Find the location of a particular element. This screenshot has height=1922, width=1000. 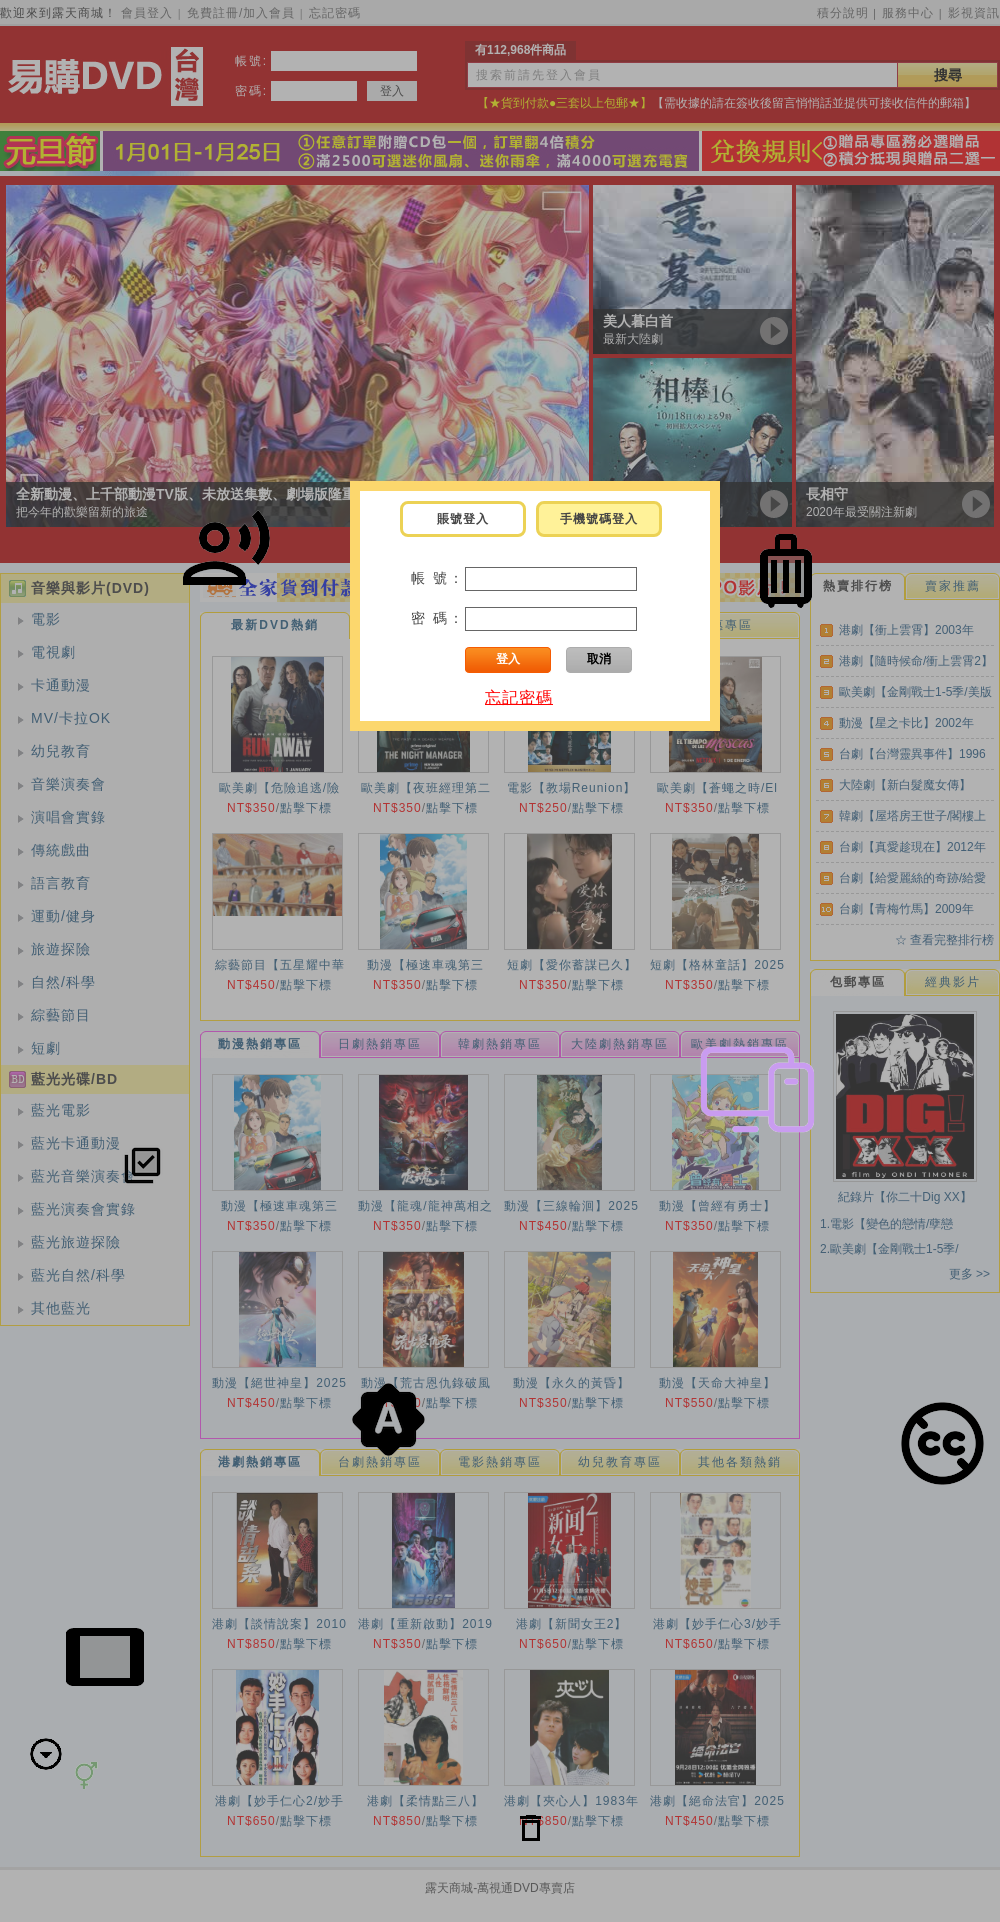

tap to expand dropdown menu is located at coordinates (46, 1754).